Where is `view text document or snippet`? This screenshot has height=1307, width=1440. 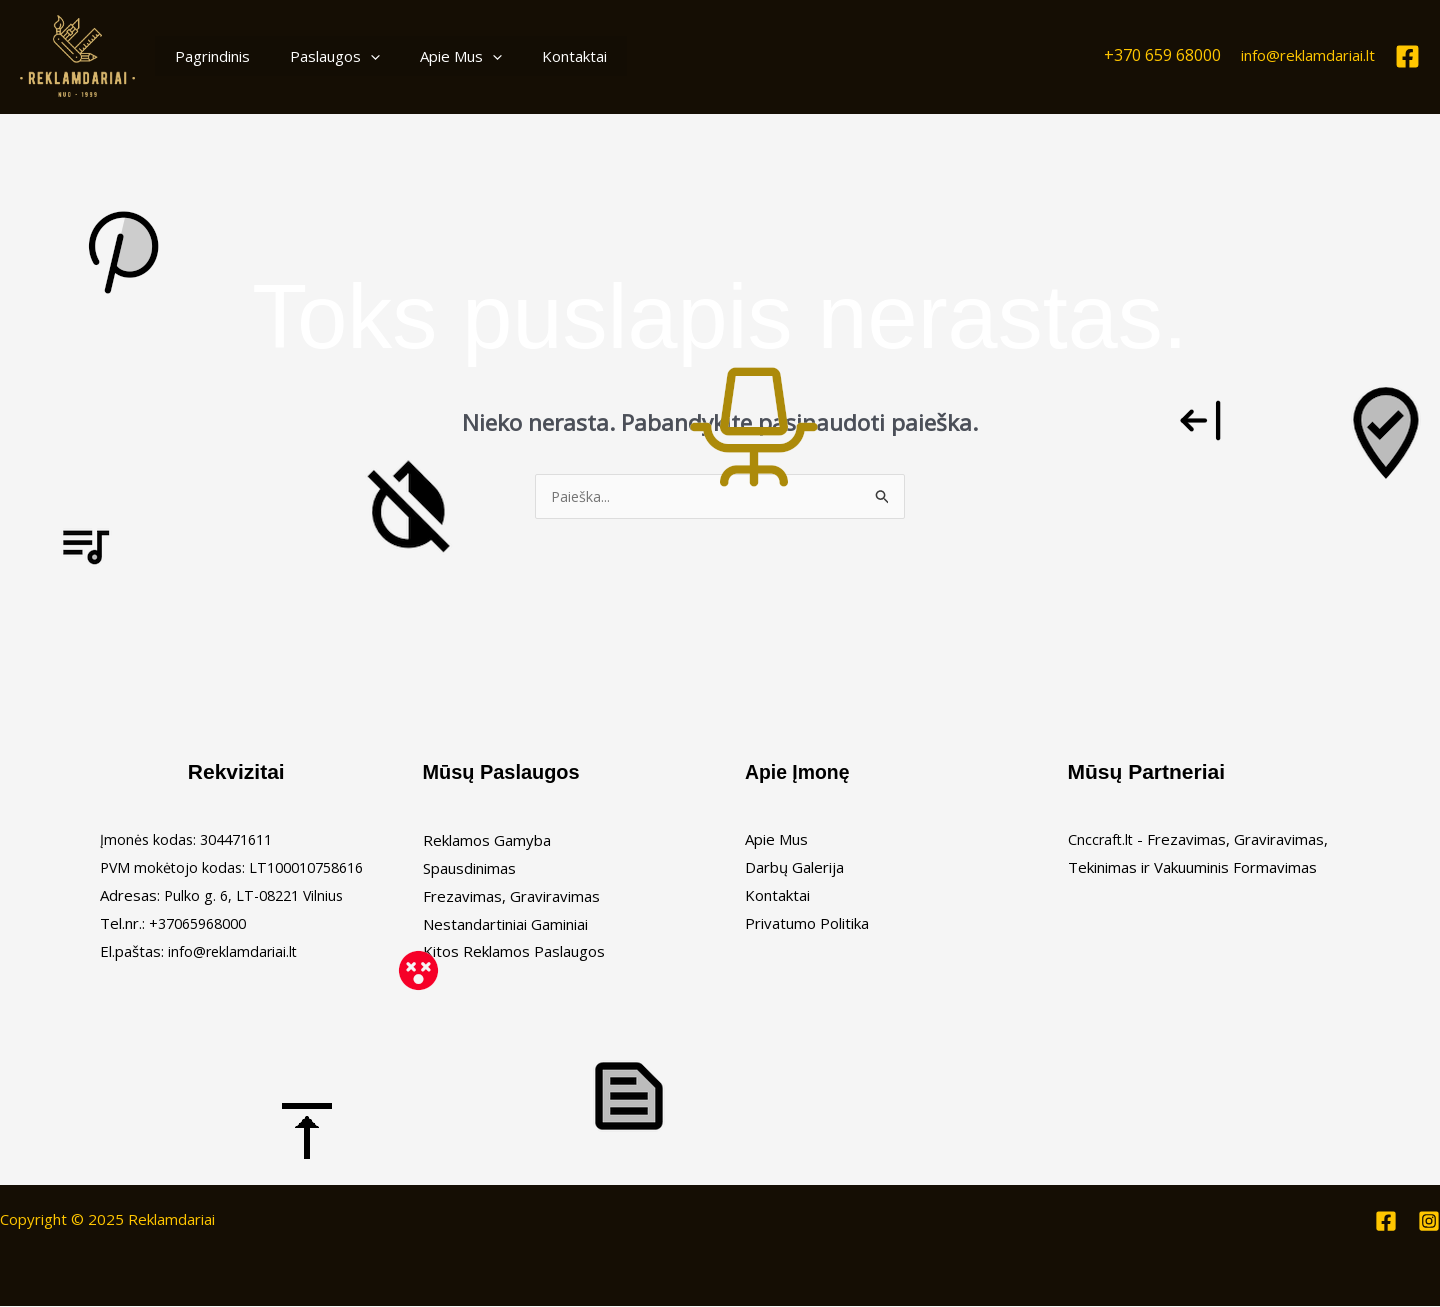
view text document or snippet is located at coordinates (629, 1096).